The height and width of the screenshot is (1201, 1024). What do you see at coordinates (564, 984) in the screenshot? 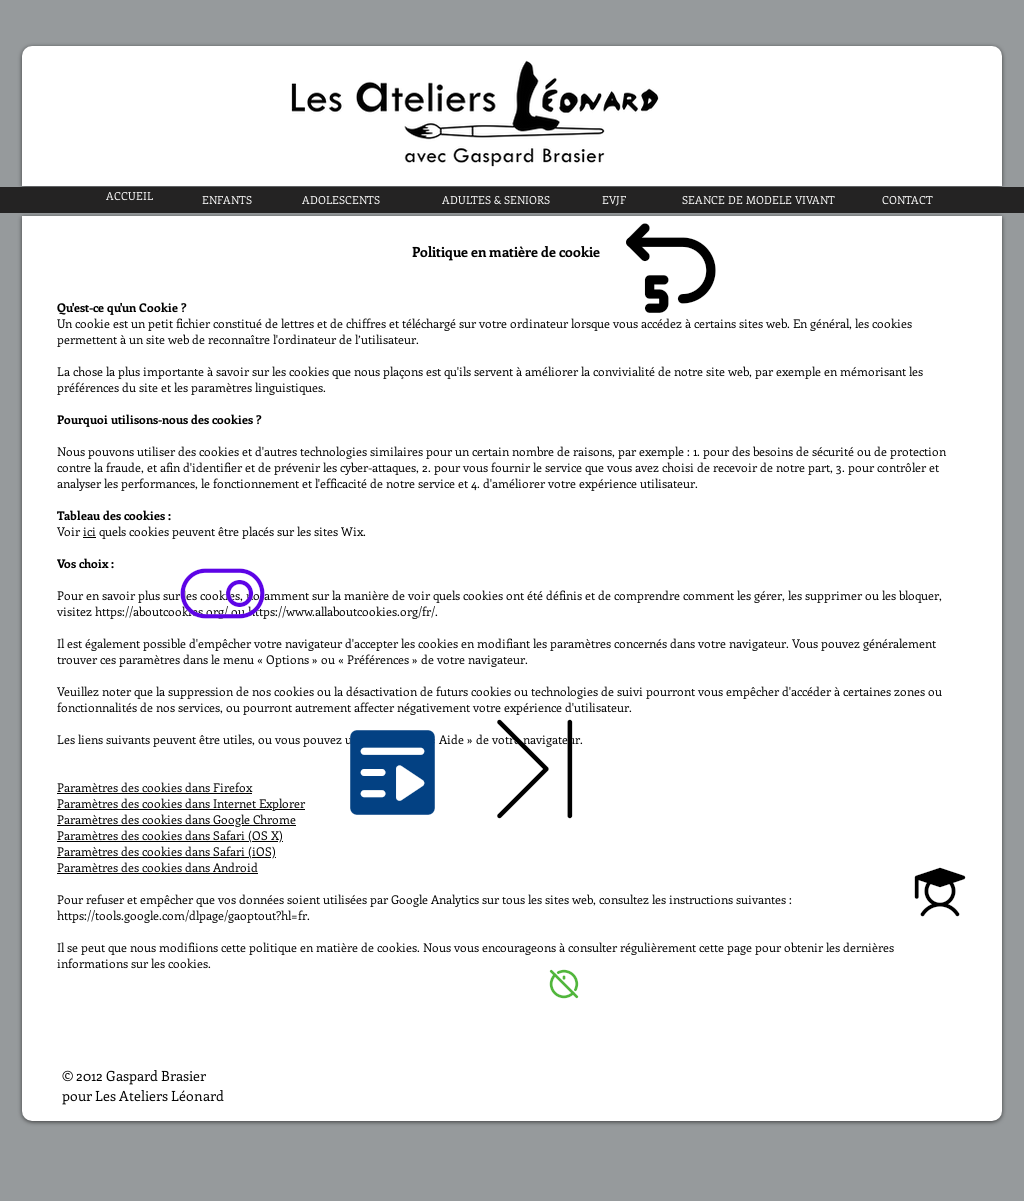
I see `disable timer or scheduled event` at bounding box center [564, 984].